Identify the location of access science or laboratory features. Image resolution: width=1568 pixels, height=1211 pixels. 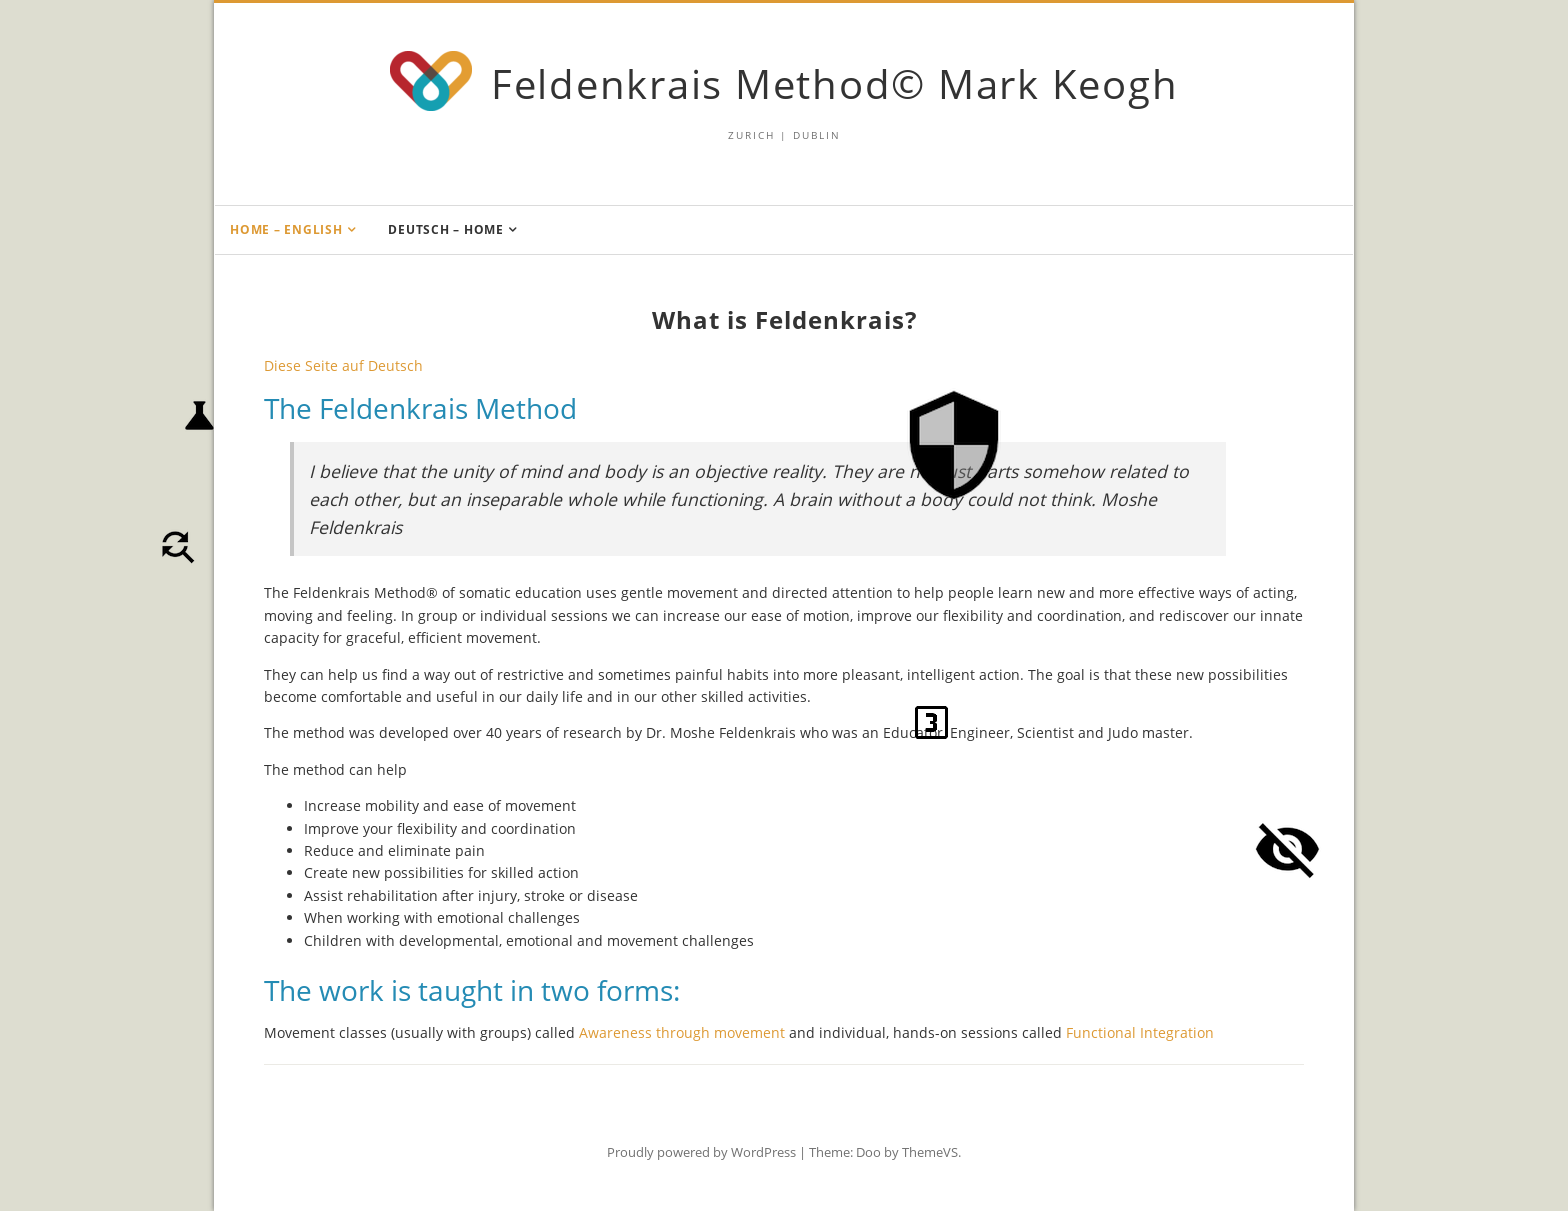
(199, 415).